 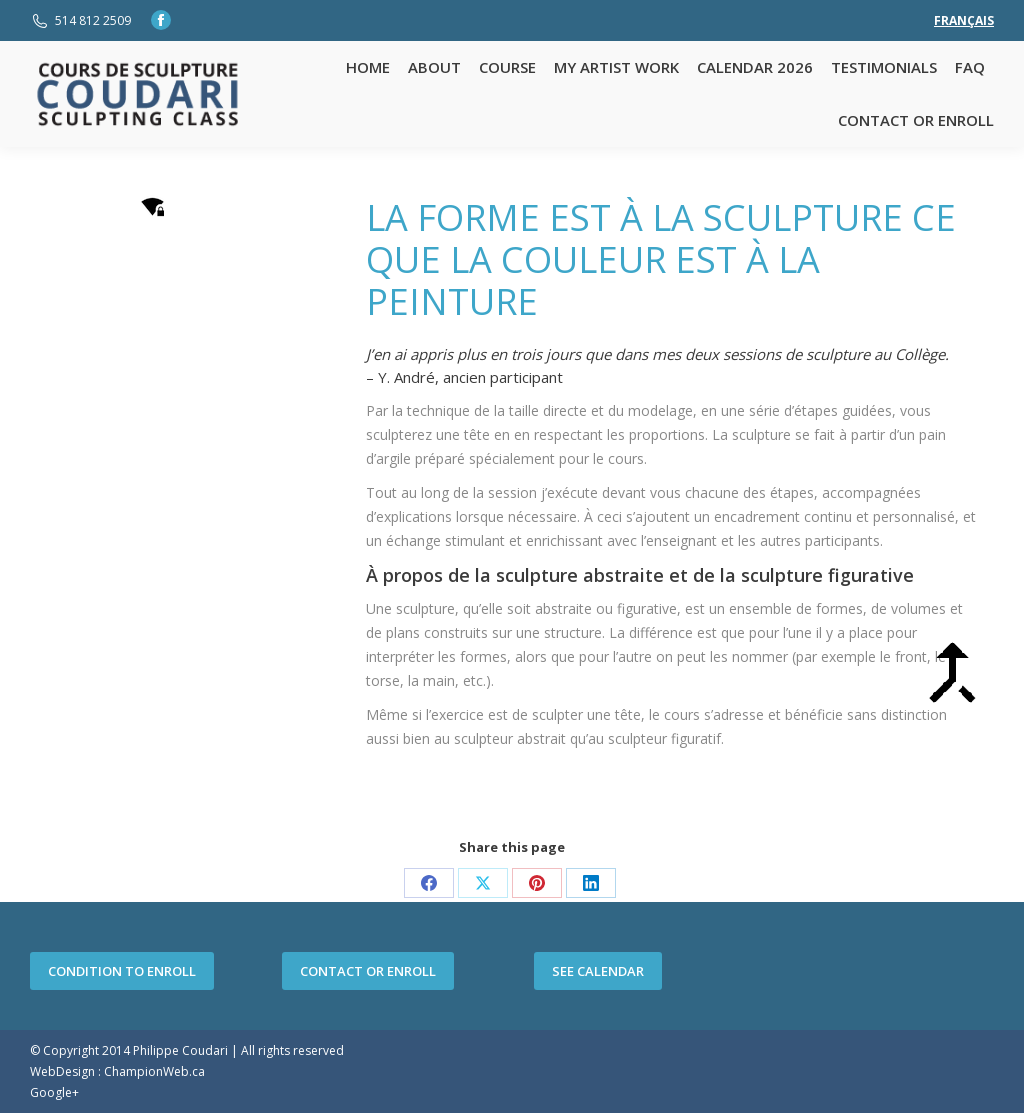 What do you see at coordinates (152, 206) in the screenshot?
I see `connected to a secure wifi network` at bounding box center [152, 206].